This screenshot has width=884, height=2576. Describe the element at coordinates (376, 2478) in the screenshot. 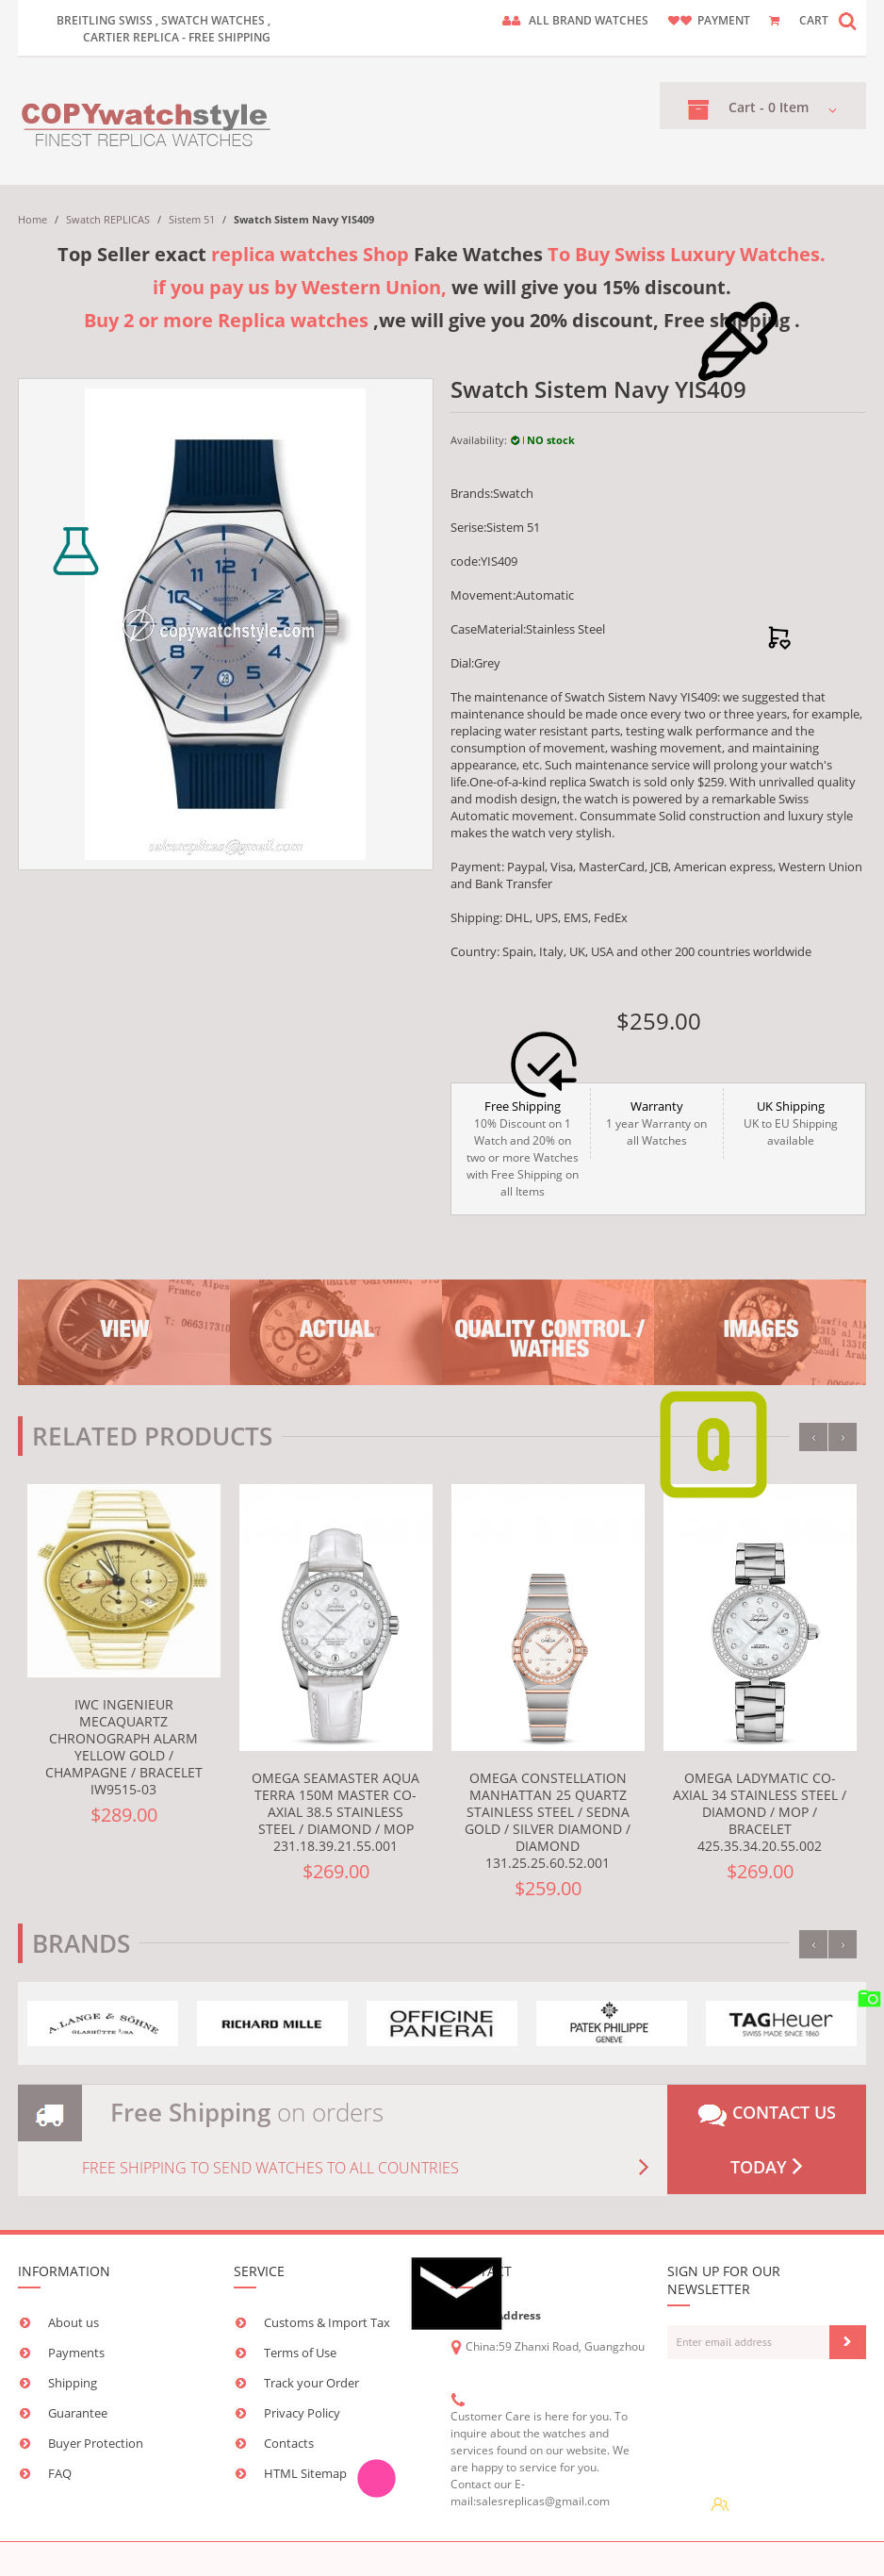

I see `indicates an unread notification or new item` at that location.